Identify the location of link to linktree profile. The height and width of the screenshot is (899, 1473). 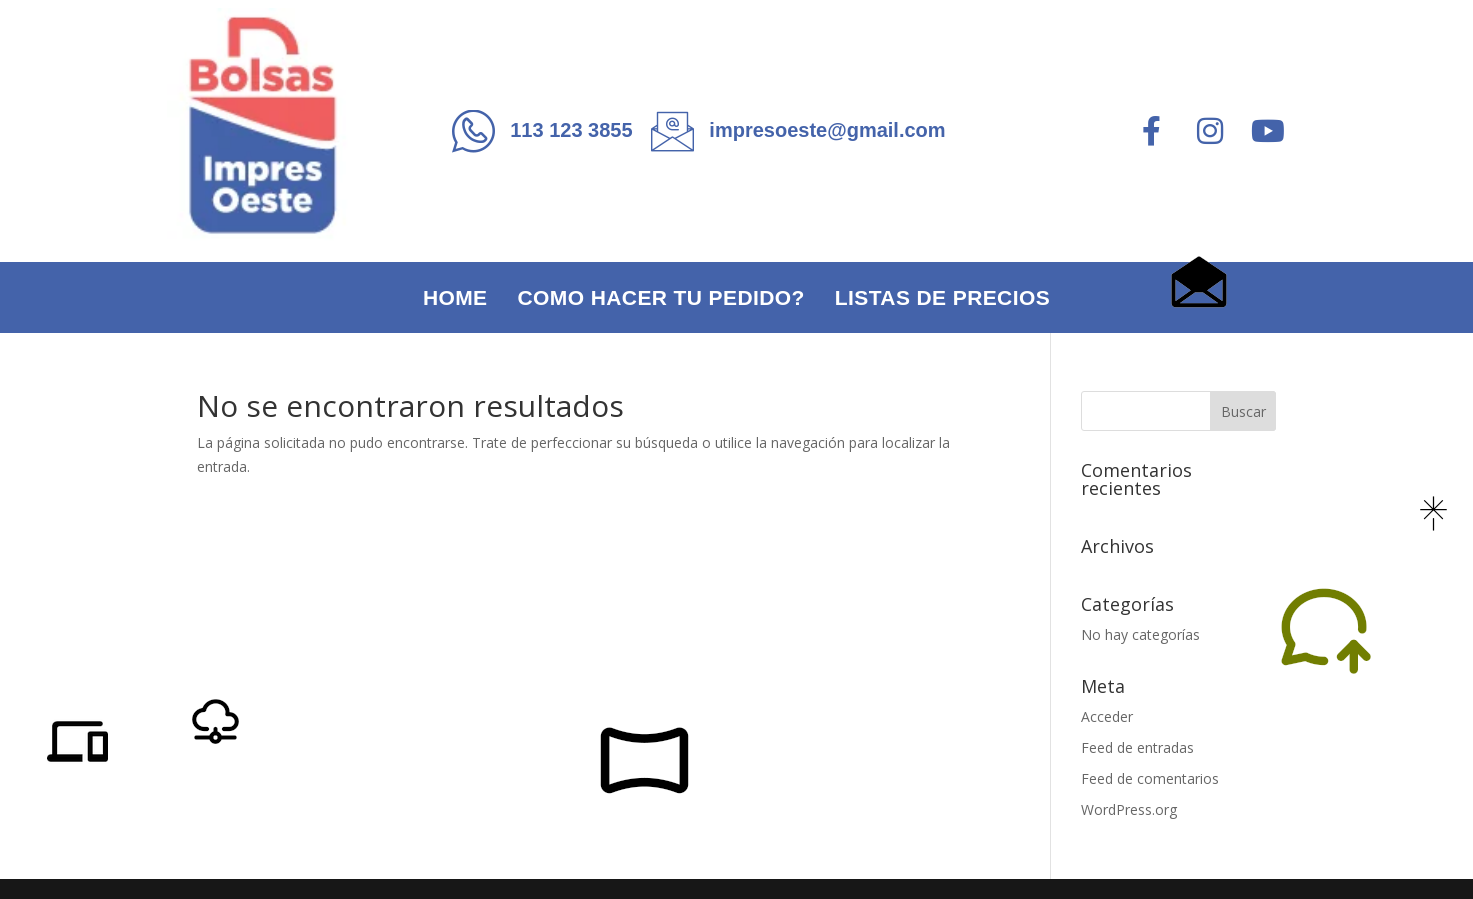
(1433, 513).